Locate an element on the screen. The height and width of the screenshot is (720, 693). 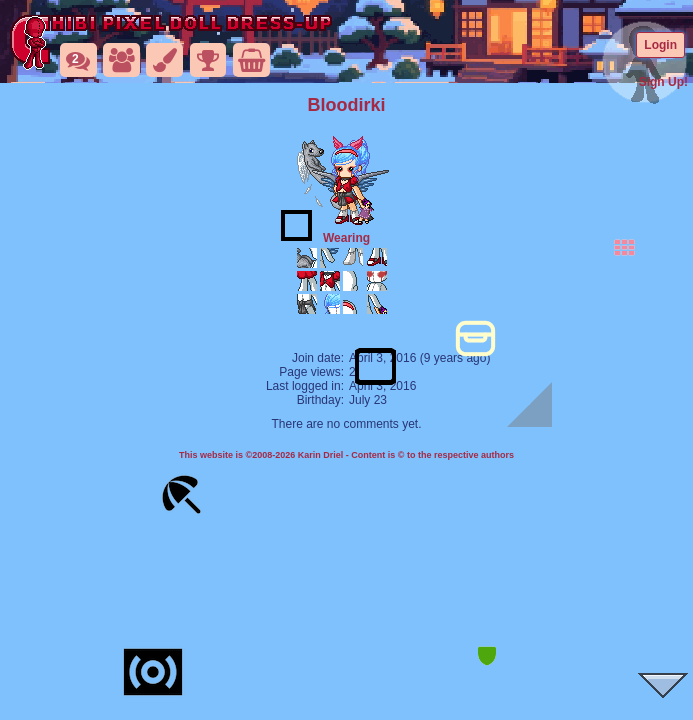
security or protection status indicator is located at coordinates (487, 655).